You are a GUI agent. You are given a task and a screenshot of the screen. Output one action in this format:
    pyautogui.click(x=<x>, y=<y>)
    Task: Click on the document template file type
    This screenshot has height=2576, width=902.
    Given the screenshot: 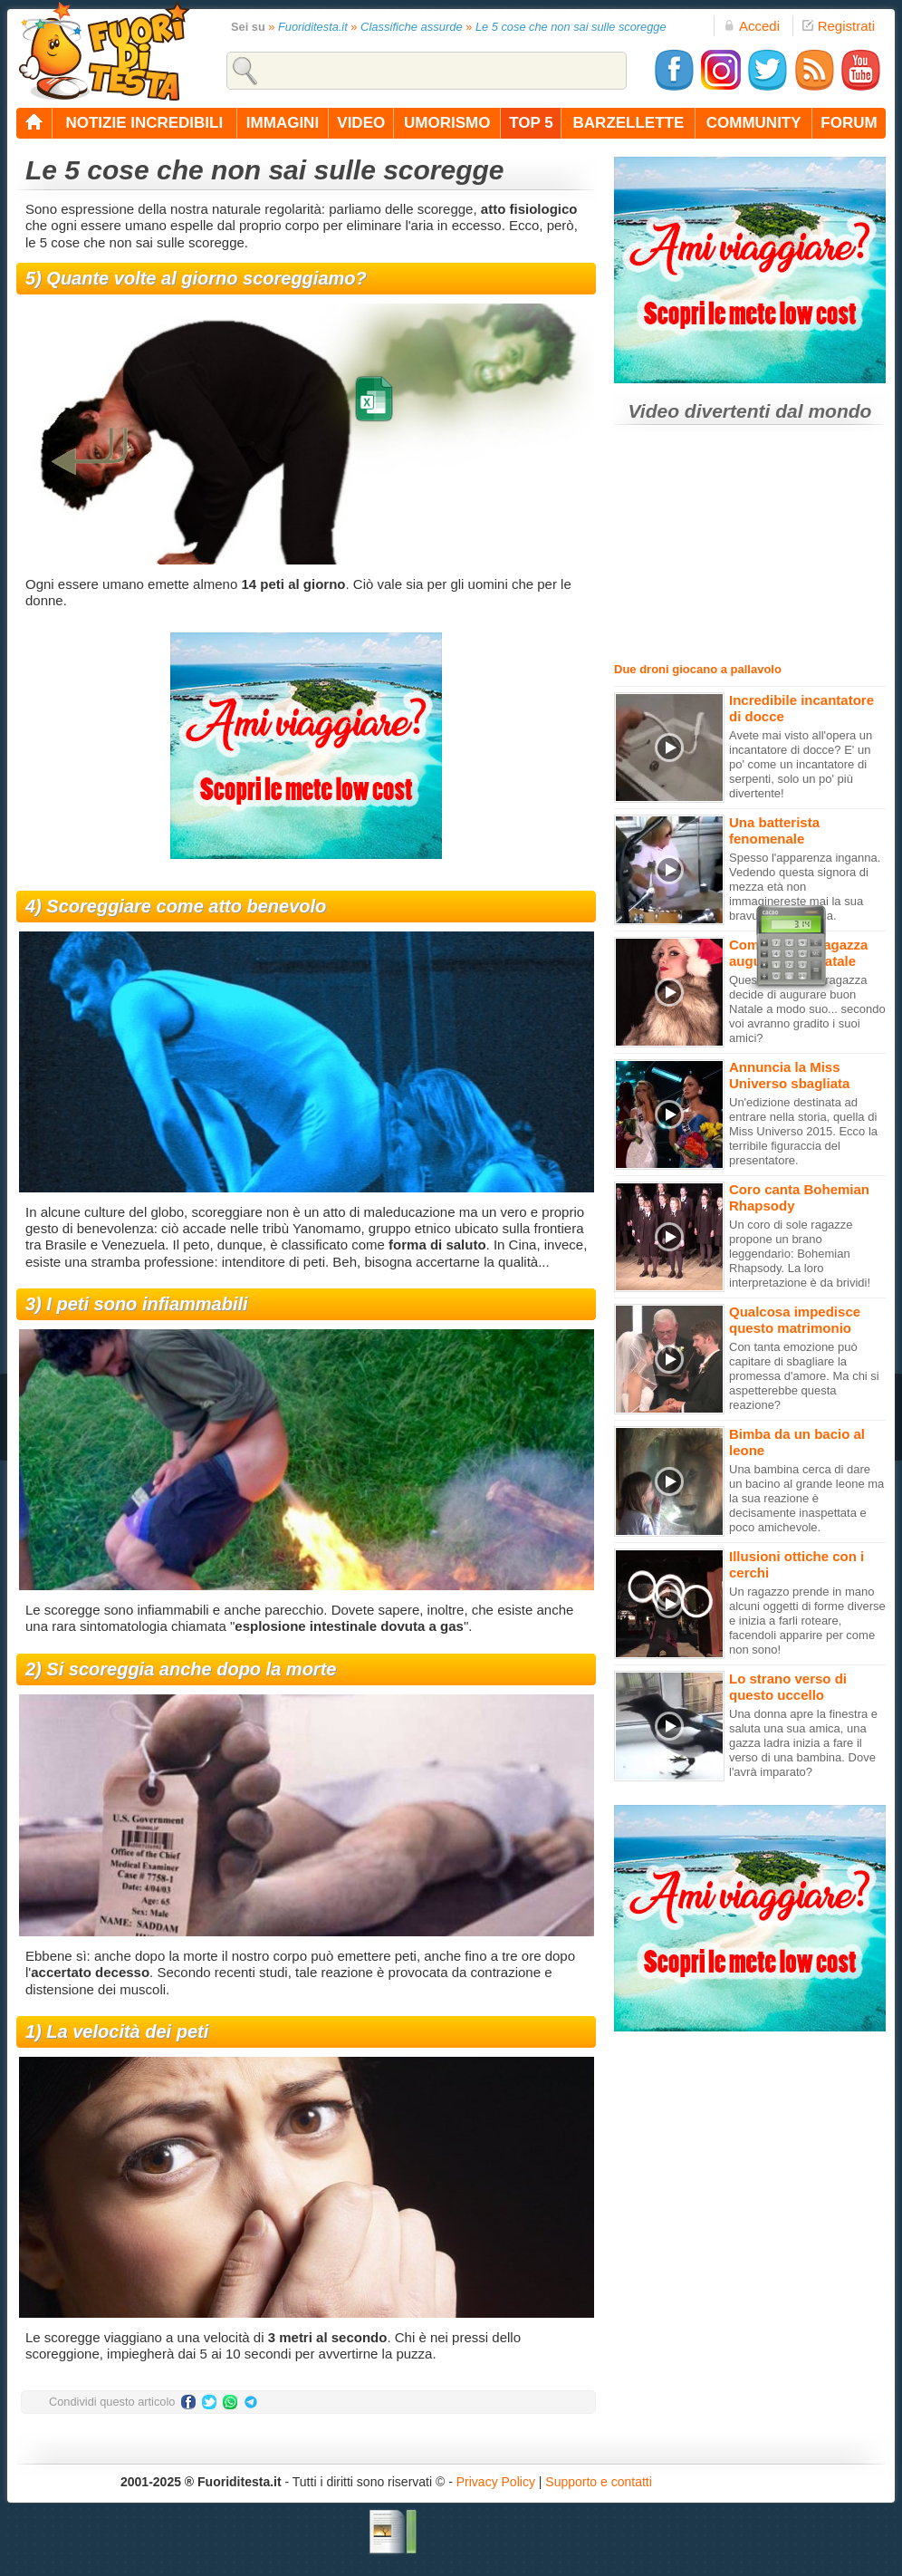 What is the action you would take?
    pyautogui.click(x=392, y=2532)
    